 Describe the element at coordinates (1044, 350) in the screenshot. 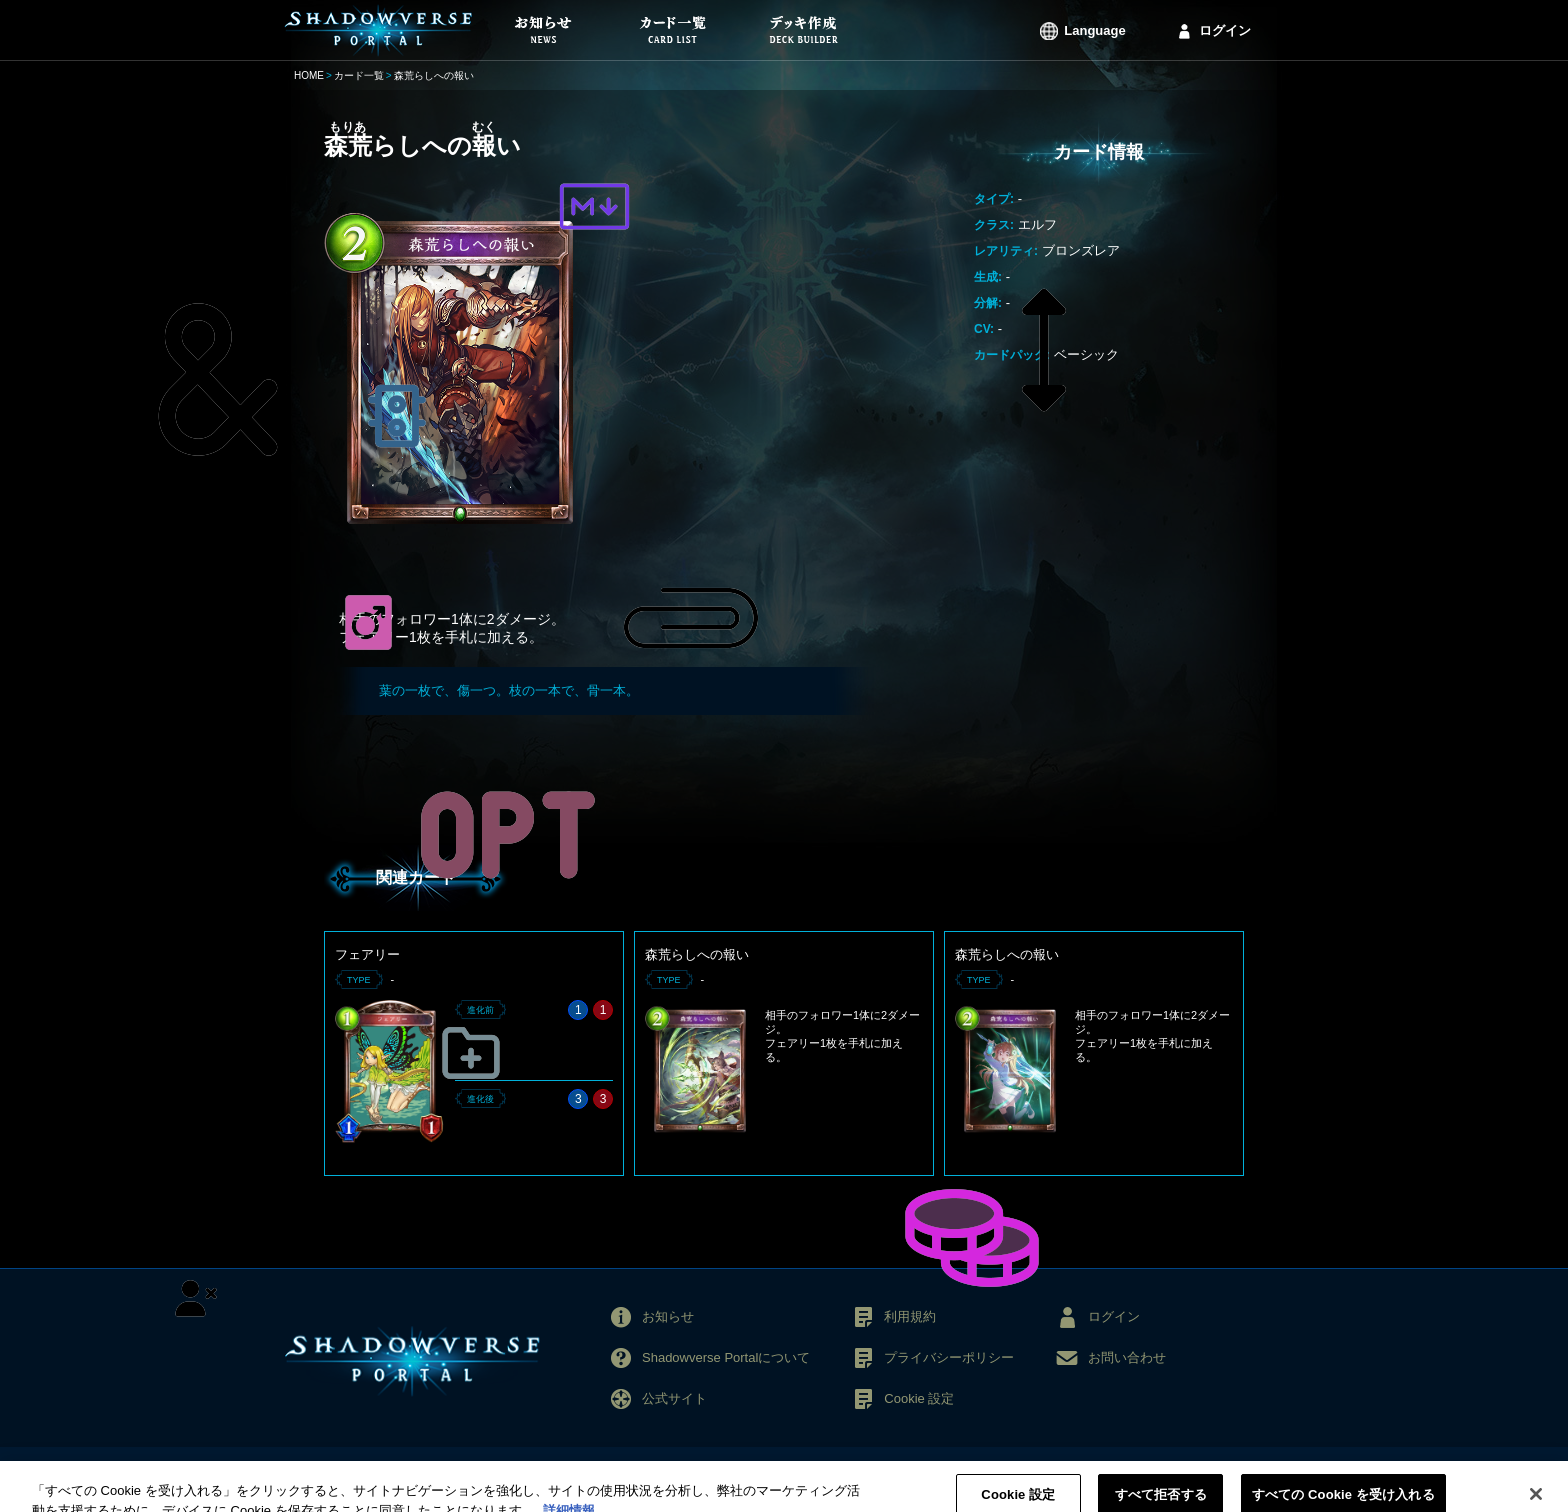

I see `adjust height or vertical size` at that location.